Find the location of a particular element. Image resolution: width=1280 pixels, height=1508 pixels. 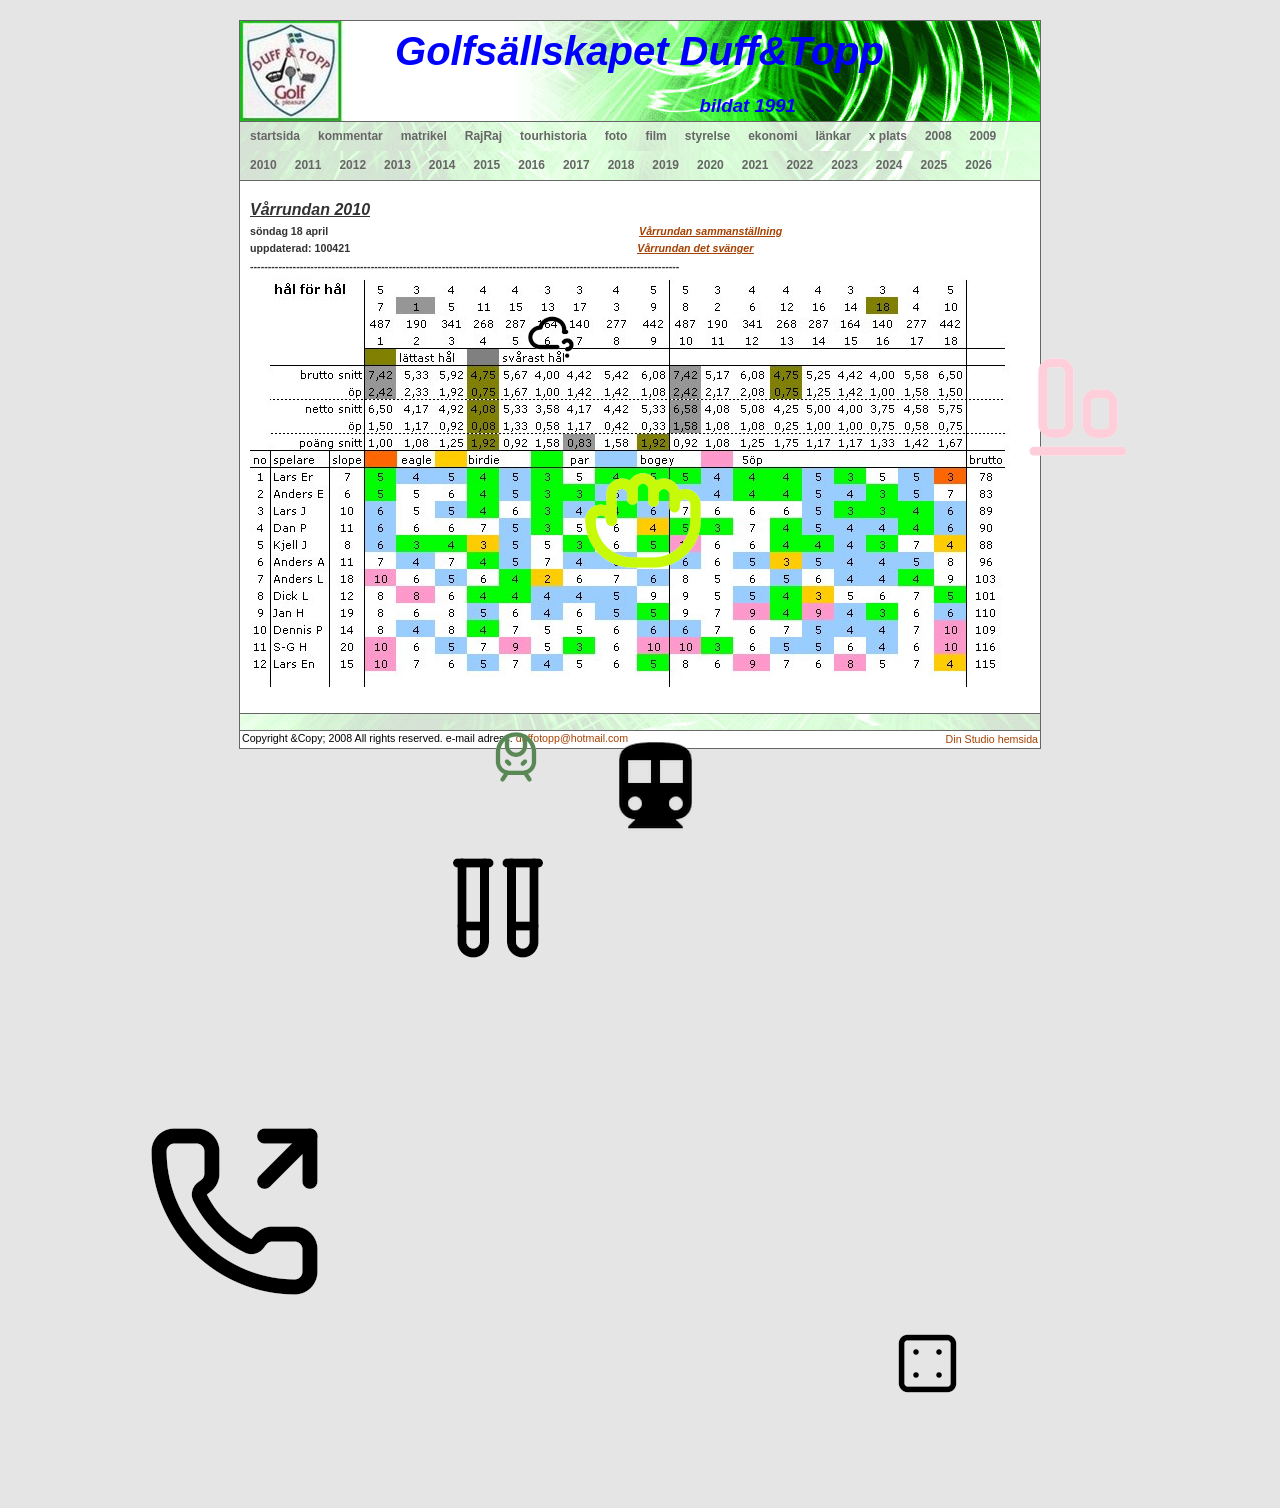

make an outgoing call is located at coordinates (234, 1211).